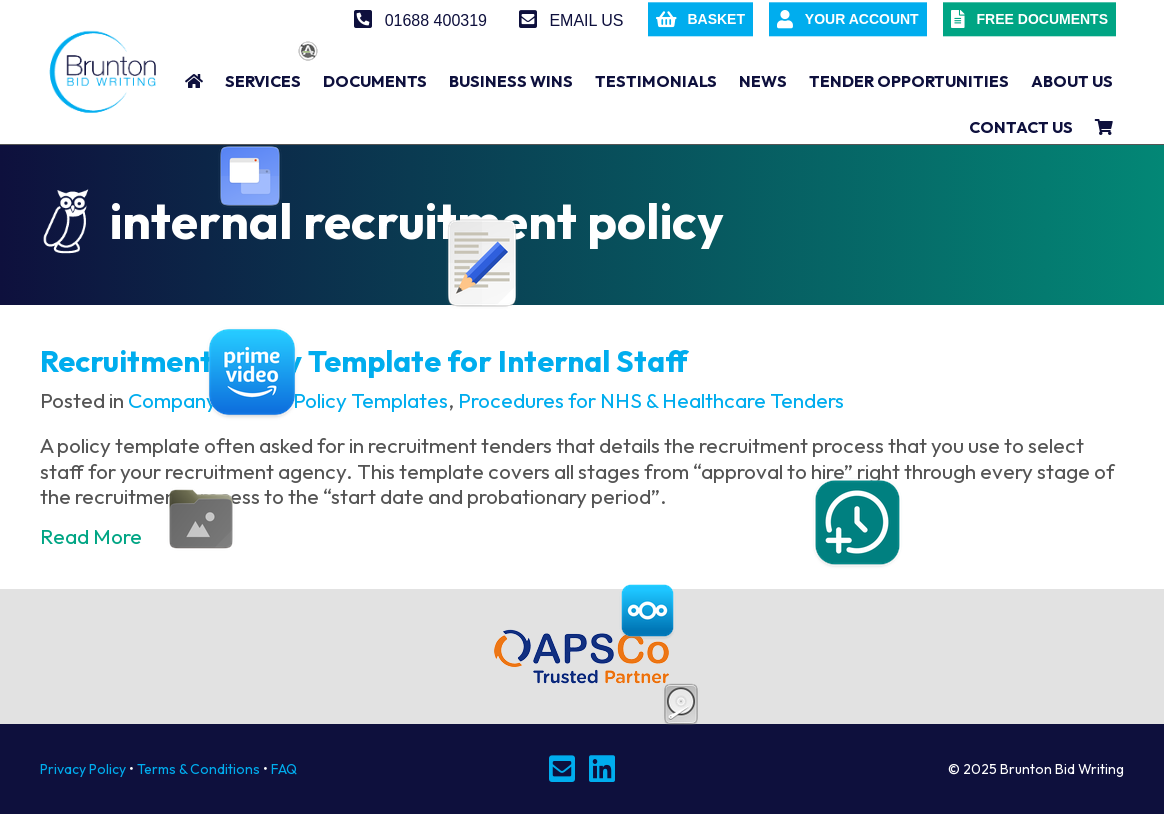 This screenshot has width=1164, height=814. What do you see at coordinates (857, 522) in the screenshot?
I see `add a new timer or time entry` at bounding box center [857, 522].